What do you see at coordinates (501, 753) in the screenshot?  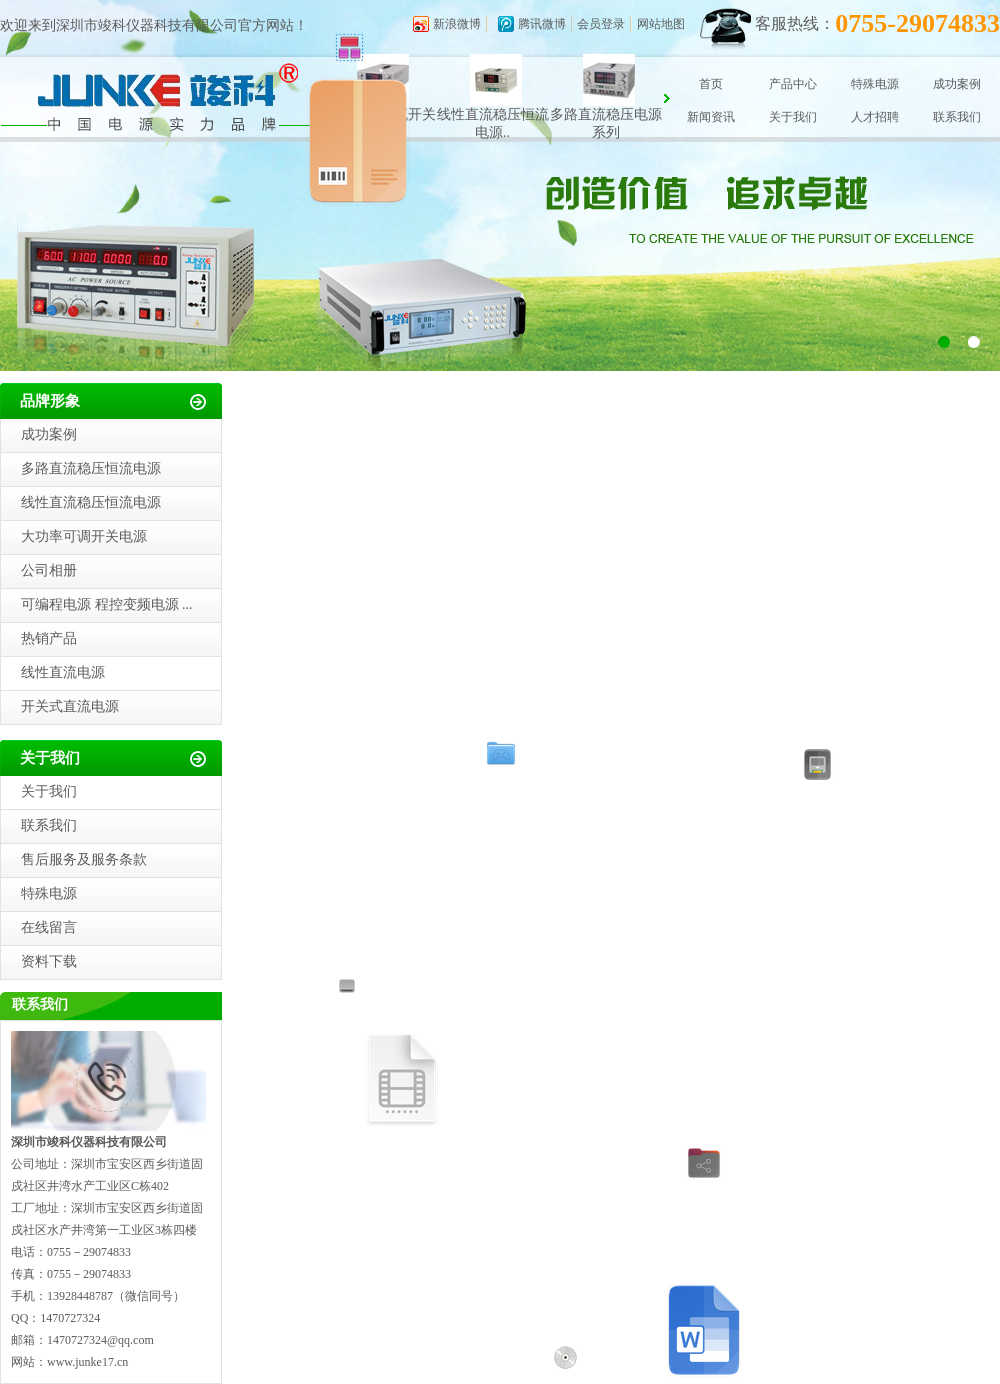 I see `open your games folder` at bounding box center [501, 753].